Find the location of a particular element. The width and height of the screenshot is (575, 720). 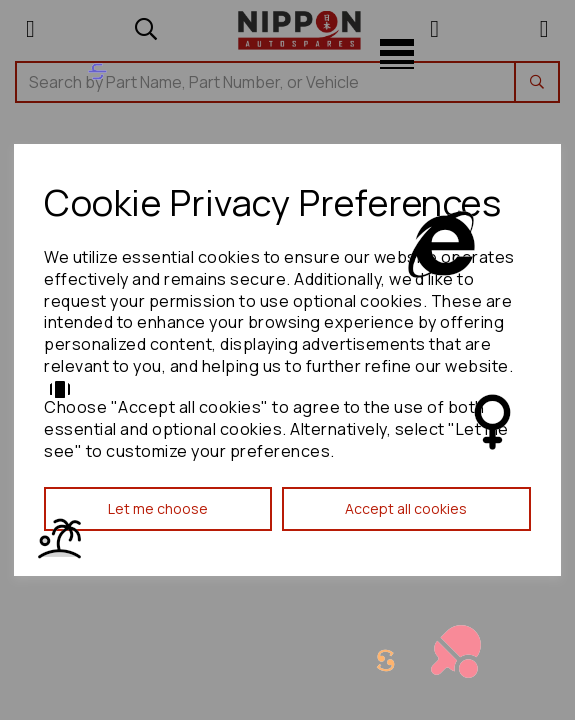

apply strikethrough formatting to selected text is located at coordinates (97, 71).